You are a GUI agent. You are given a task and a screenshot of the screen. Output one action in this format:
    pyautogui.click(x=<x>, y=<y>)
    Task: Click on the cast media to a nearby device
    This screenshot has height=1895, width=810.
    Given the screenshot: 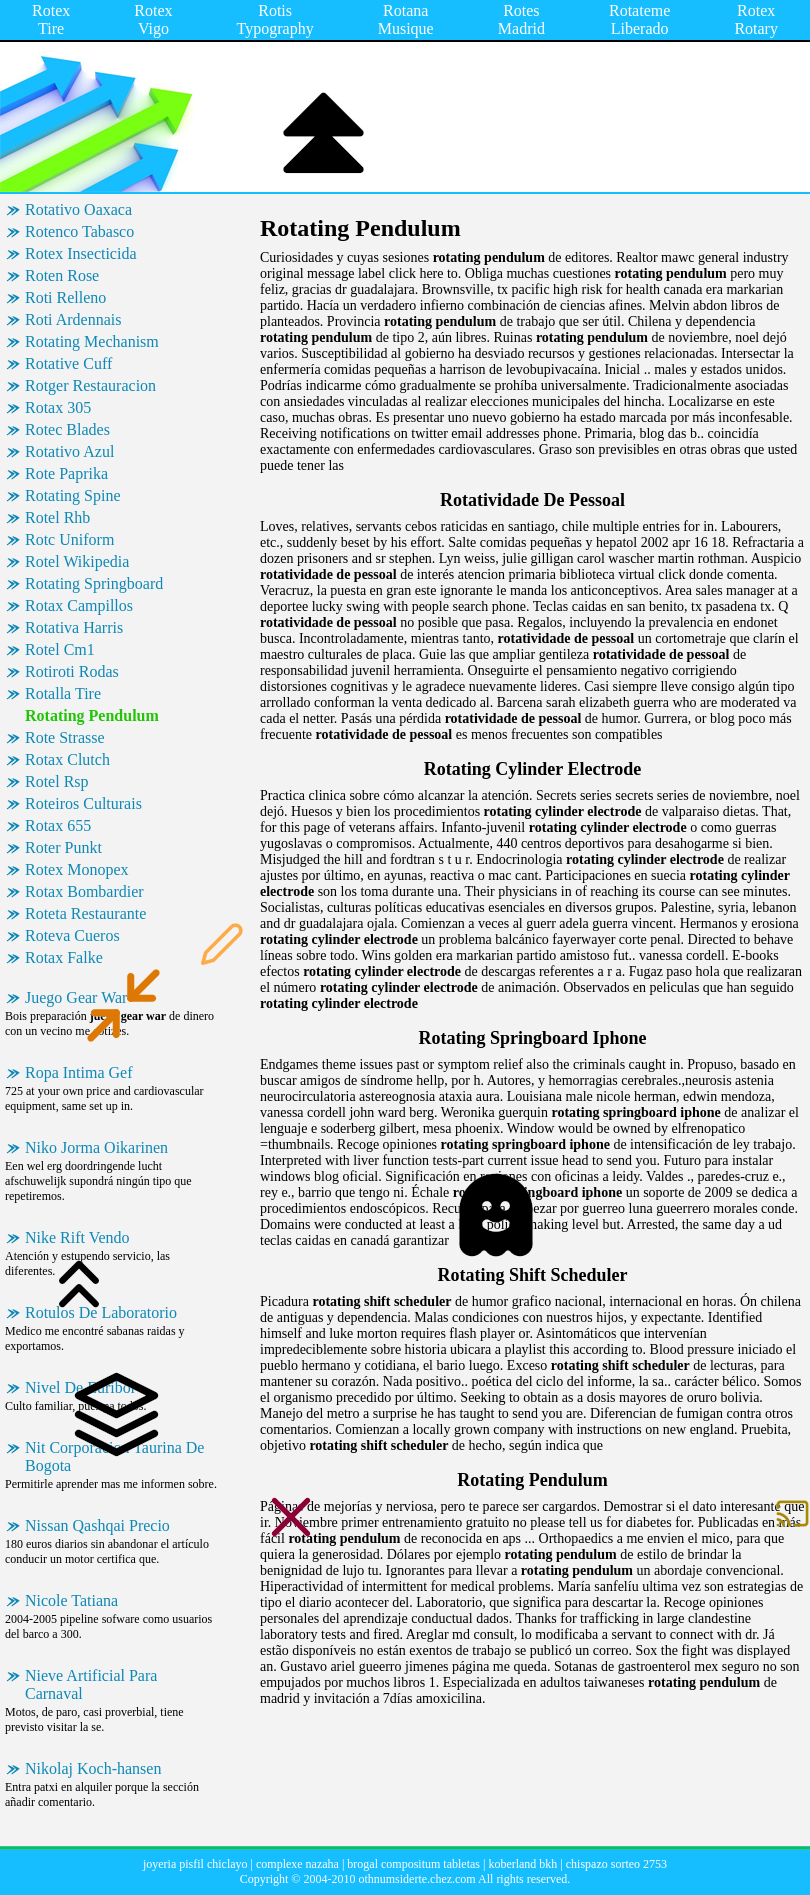 What is the action you would take?
    pyautogui.click(x=792, y=1513)
    